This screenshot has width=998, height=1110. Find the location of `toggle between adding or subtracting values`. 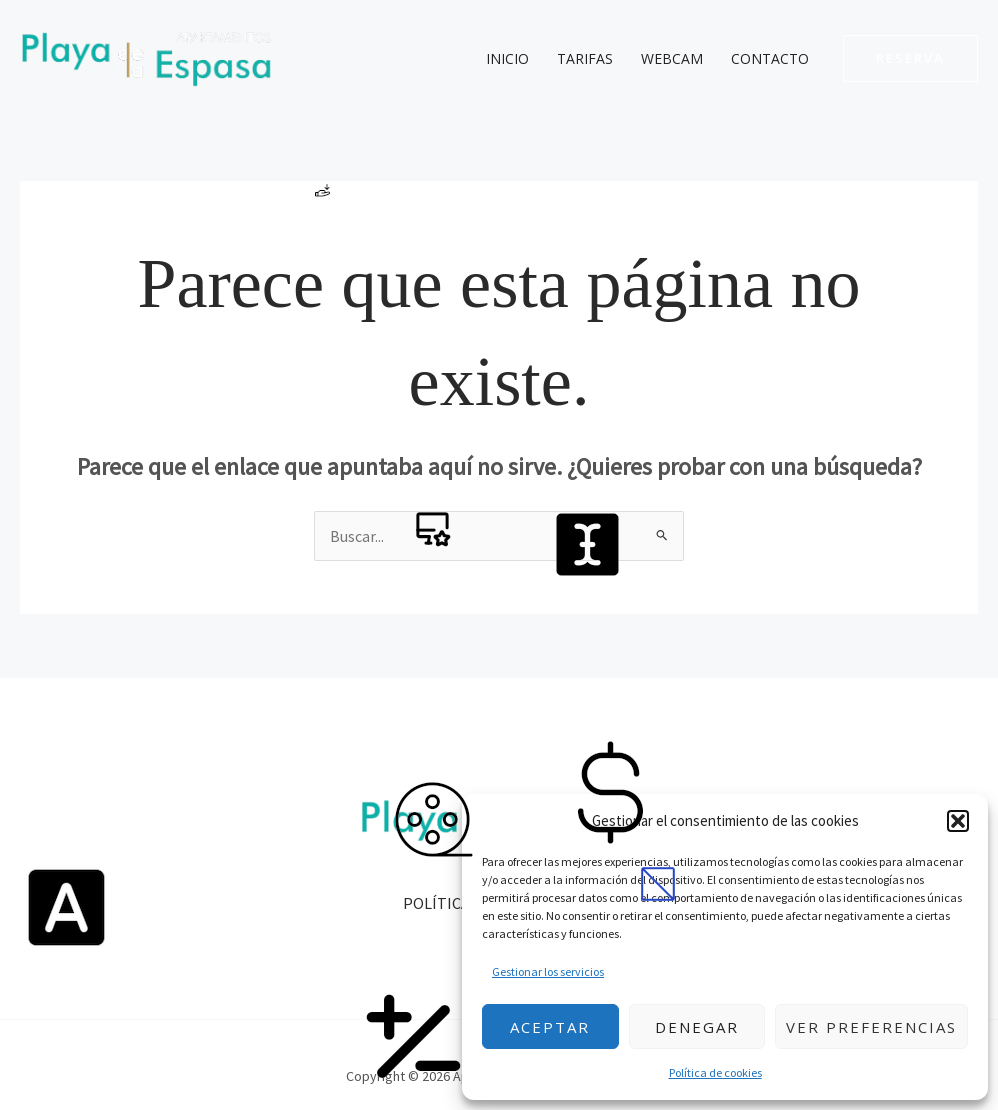

toggle between adding or subtracting values is located at coordinates (413, 1041).